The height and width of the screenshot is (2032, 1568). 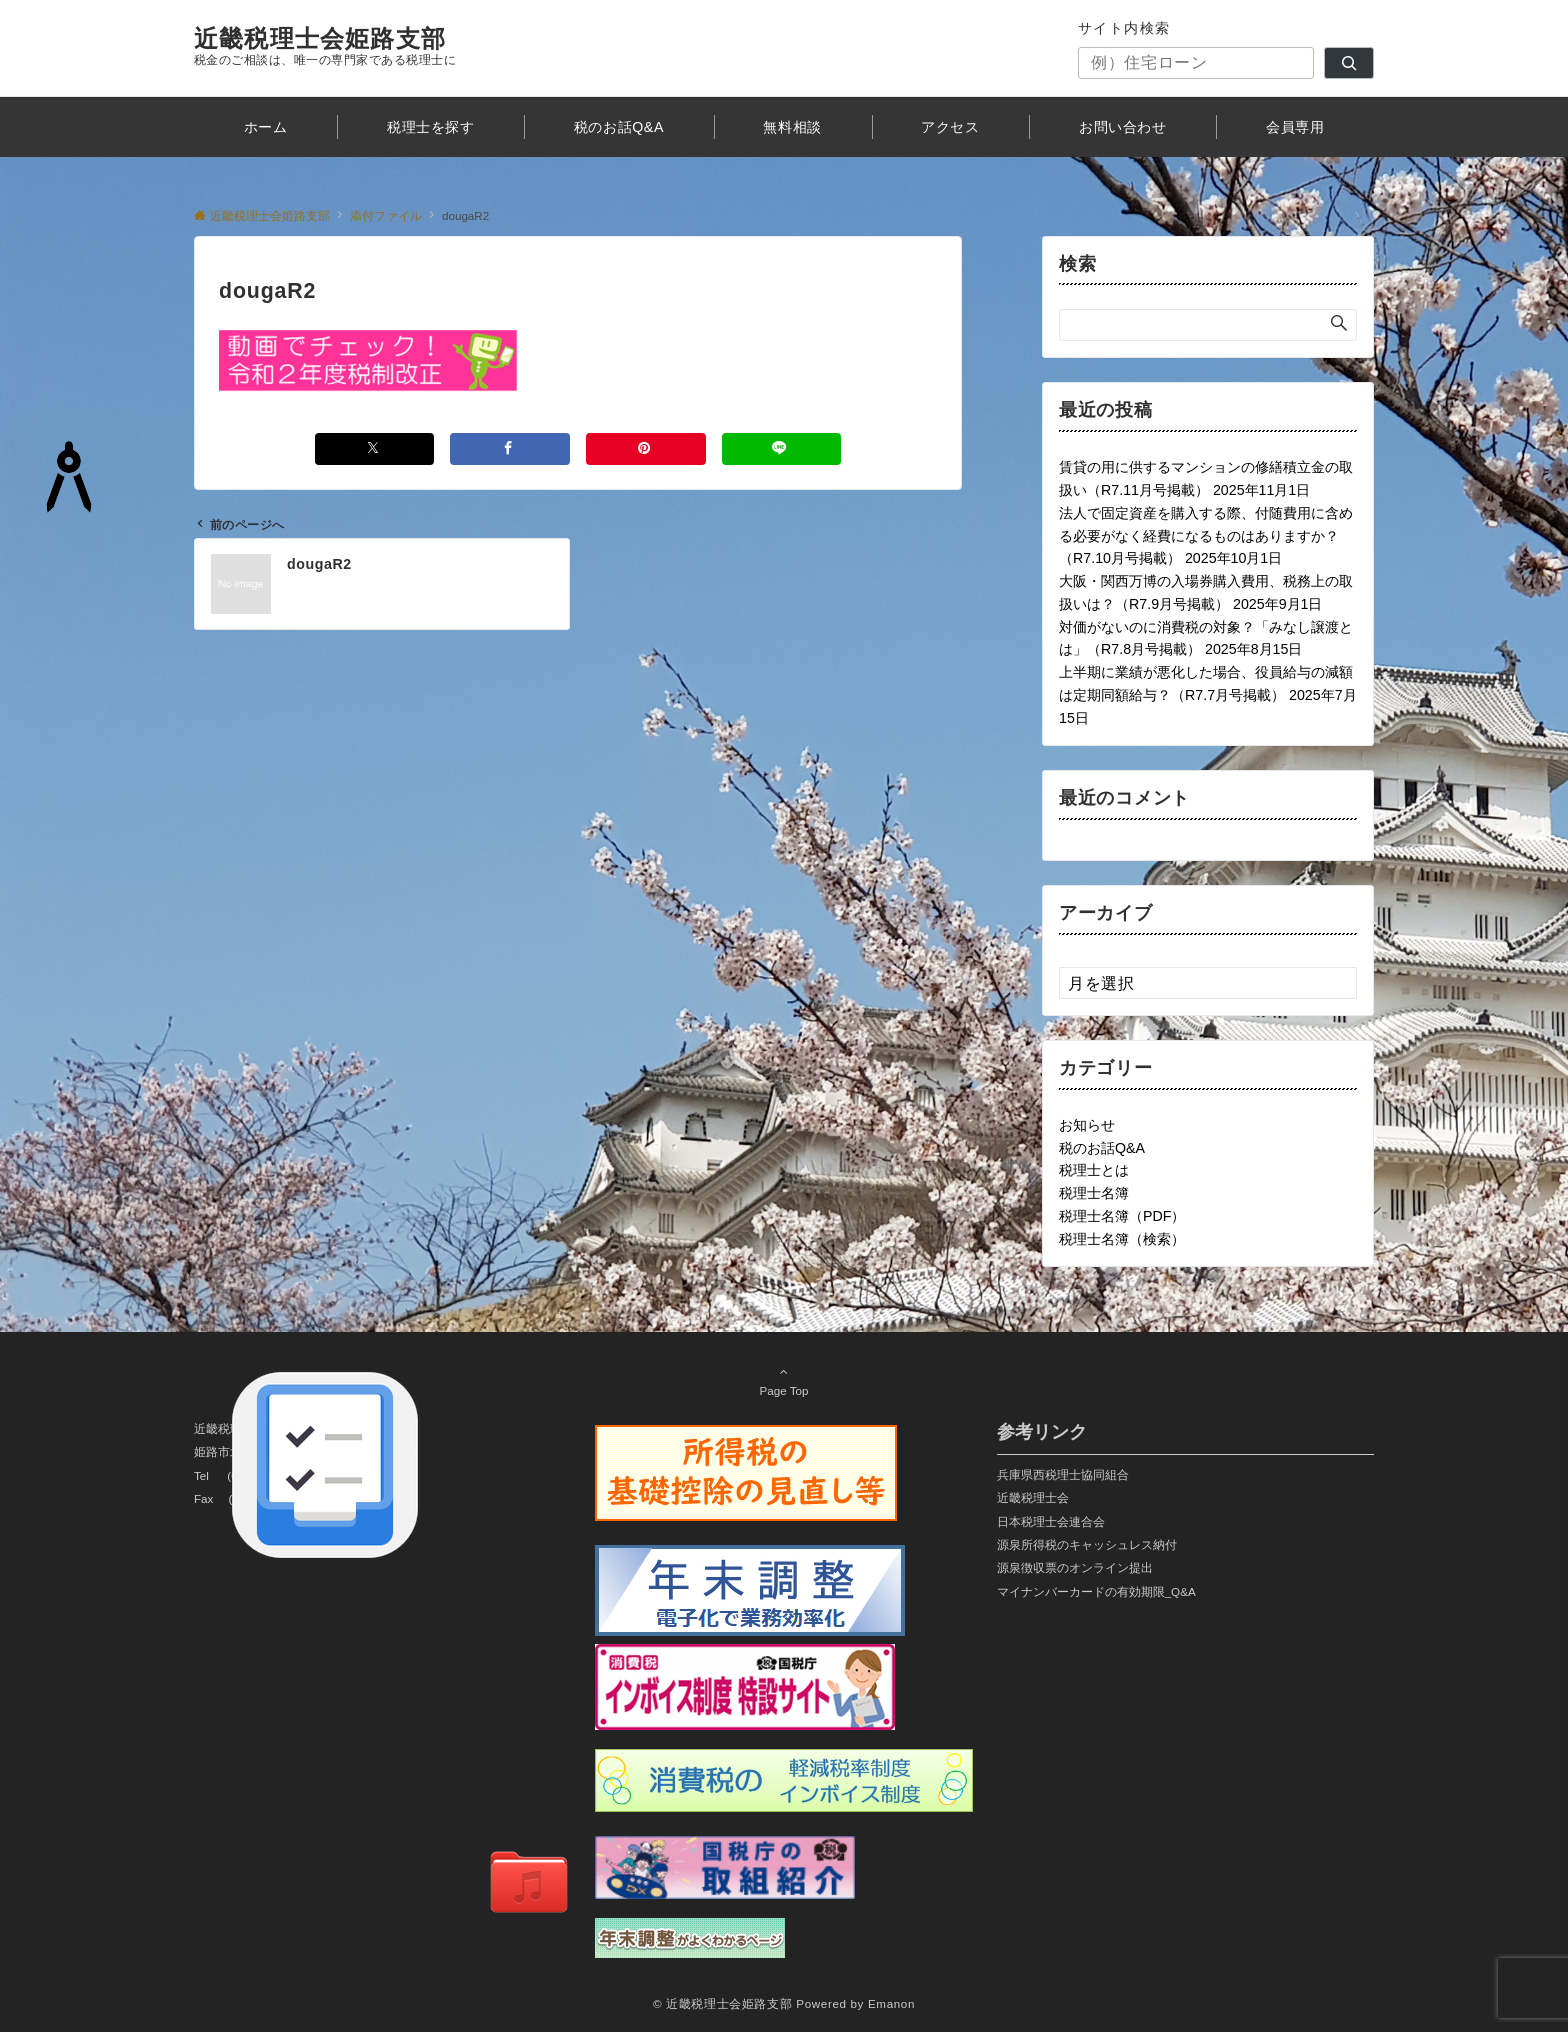 What do you see at coordinates (69, 477) in the screenshot?
I see `access architecture or design tools` at bounding box center [69, 477].